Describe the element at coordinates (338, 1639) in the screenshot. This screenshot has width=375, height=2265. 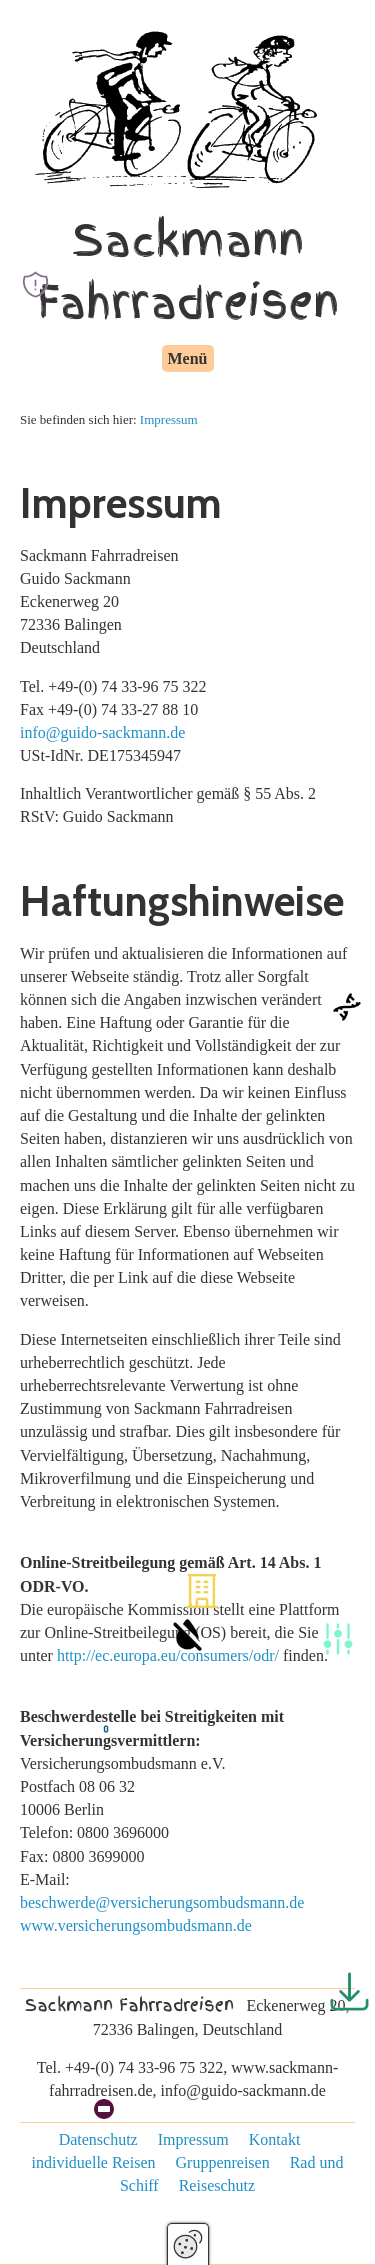
I see `adjust settings or preferences` at that location.